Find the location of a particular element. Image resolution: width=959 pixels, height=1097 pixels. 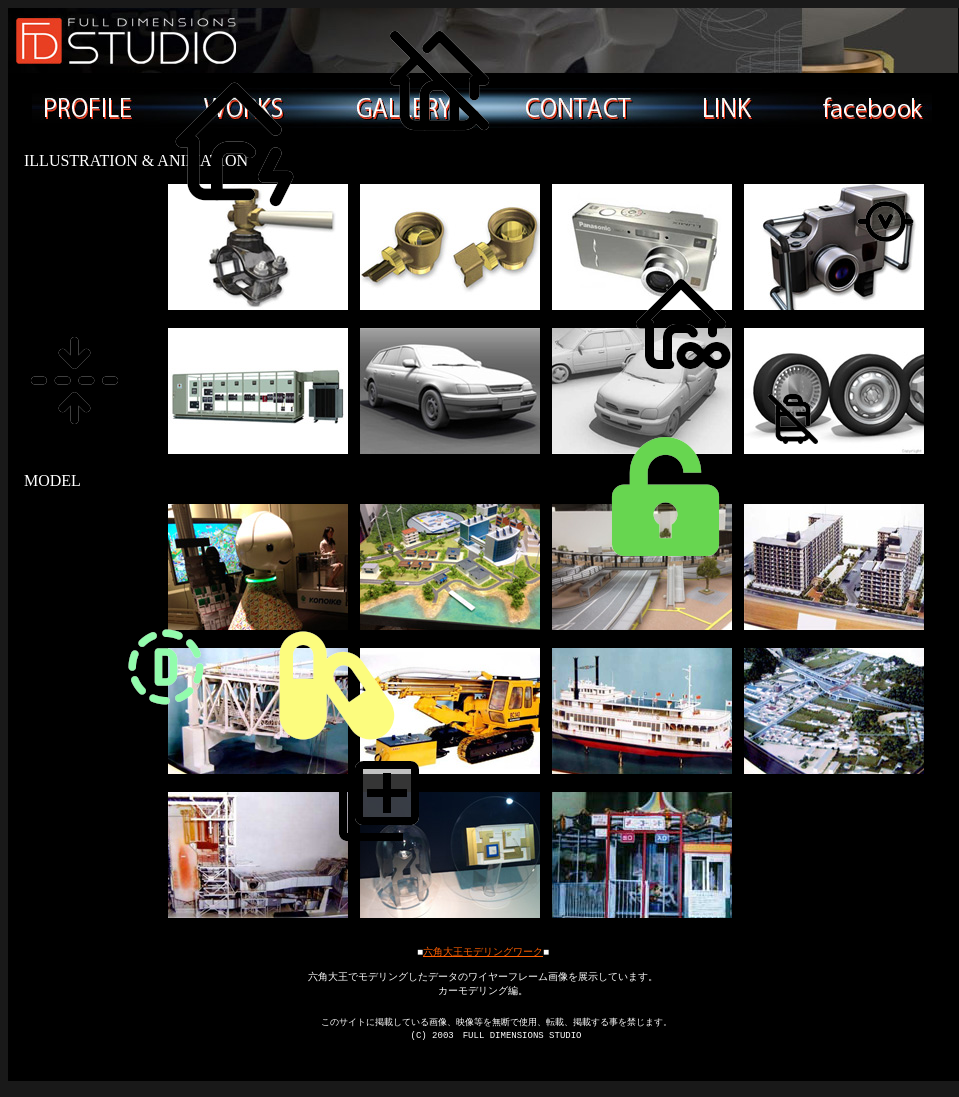

collapse content vertically is located at coordinates (74, 380).